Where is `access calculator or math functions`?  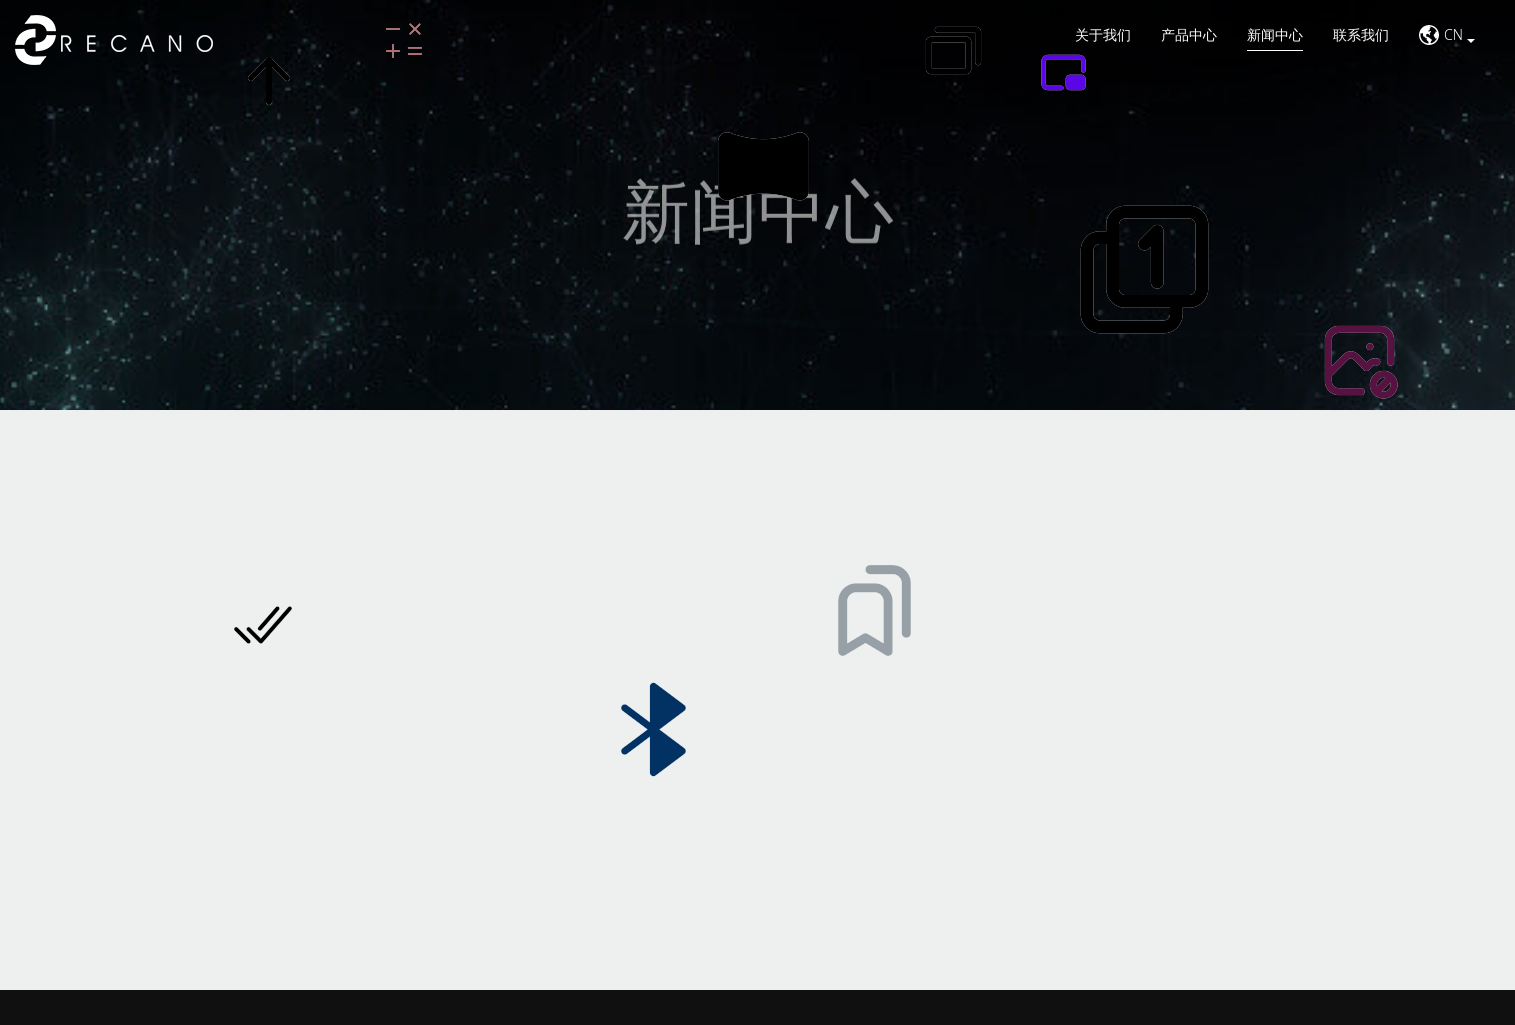 access calculator or math functions is located at coordinates (404, 40).